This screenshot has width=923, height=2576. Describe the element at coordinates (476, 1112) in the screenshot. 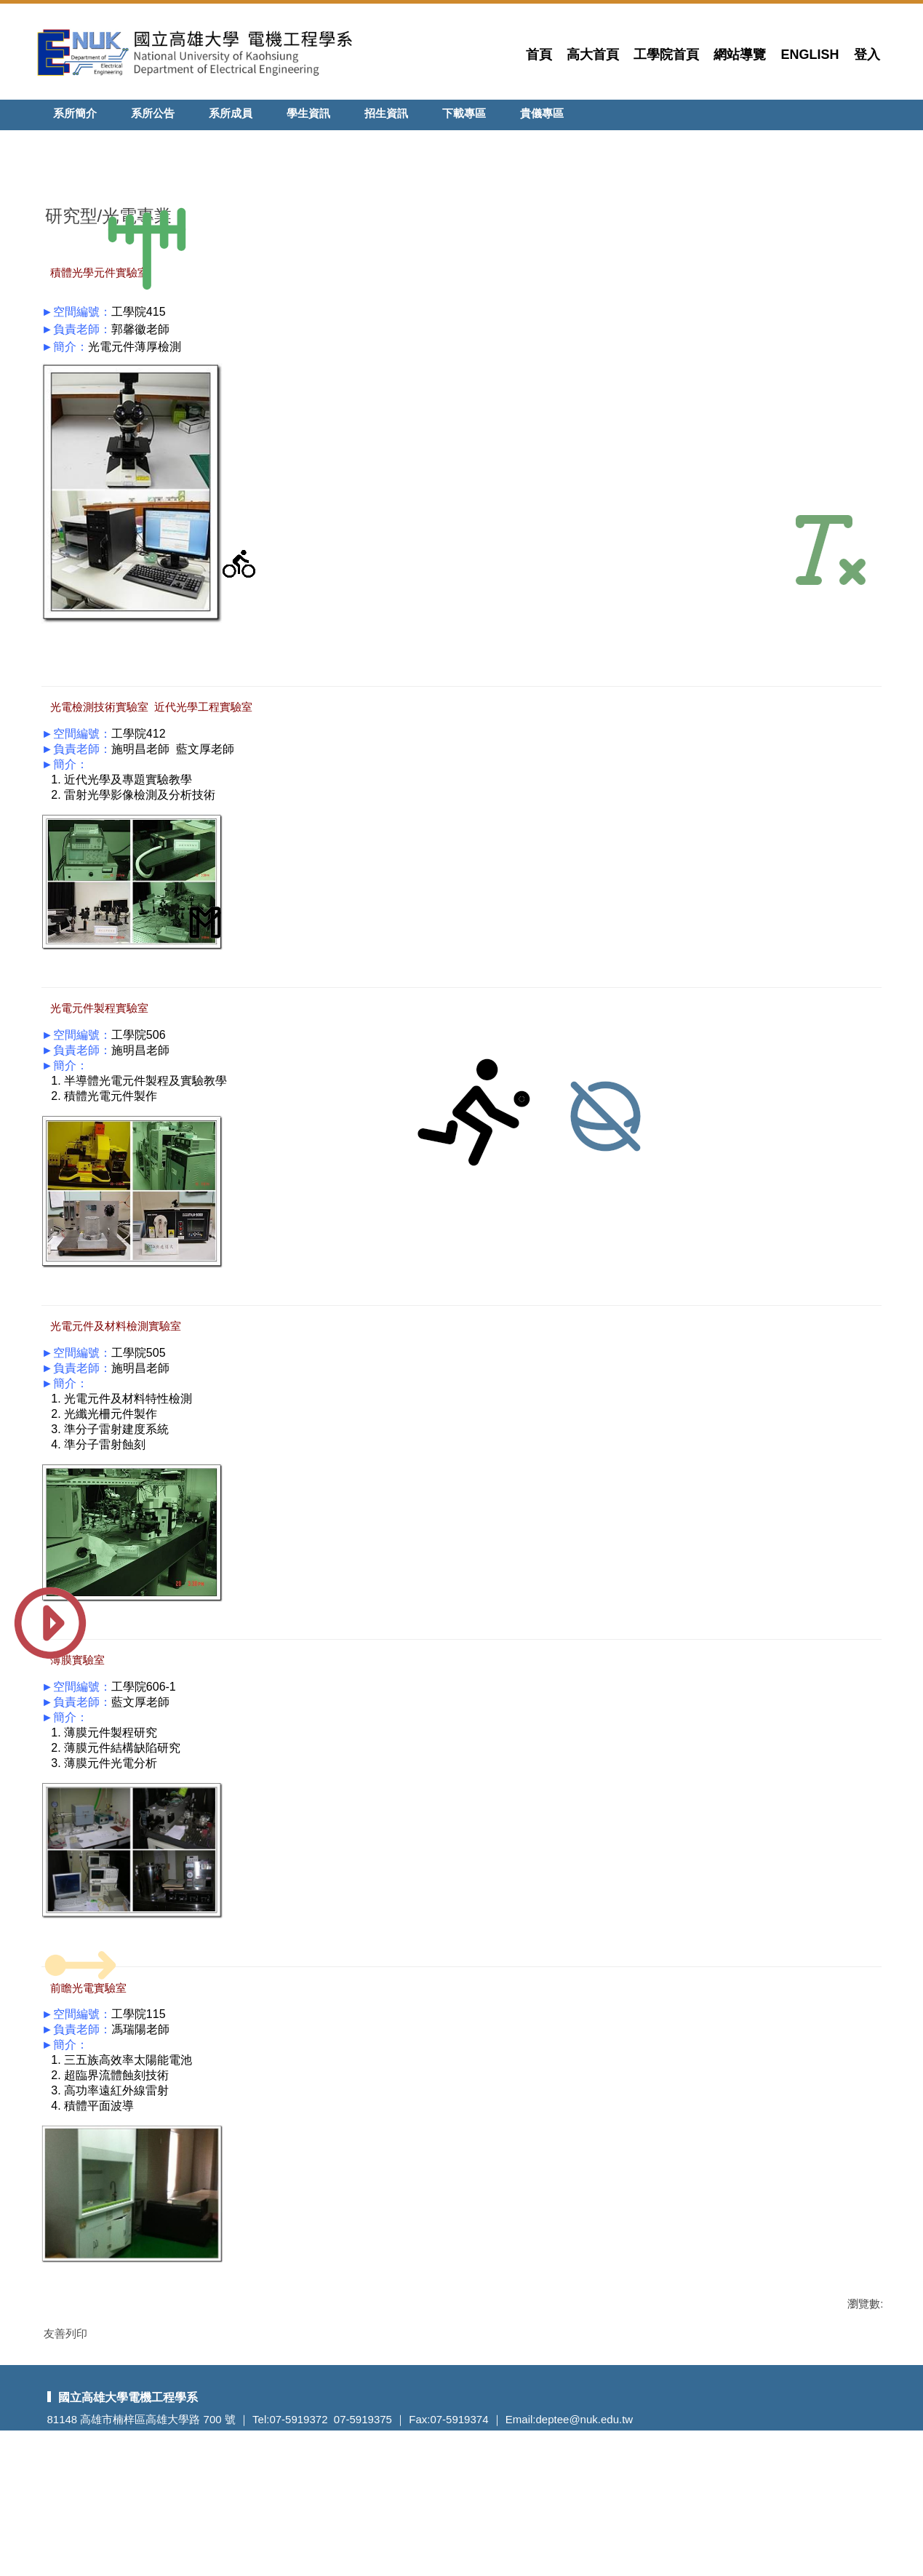

I see `access volleyball or beach sports activities` at that location.